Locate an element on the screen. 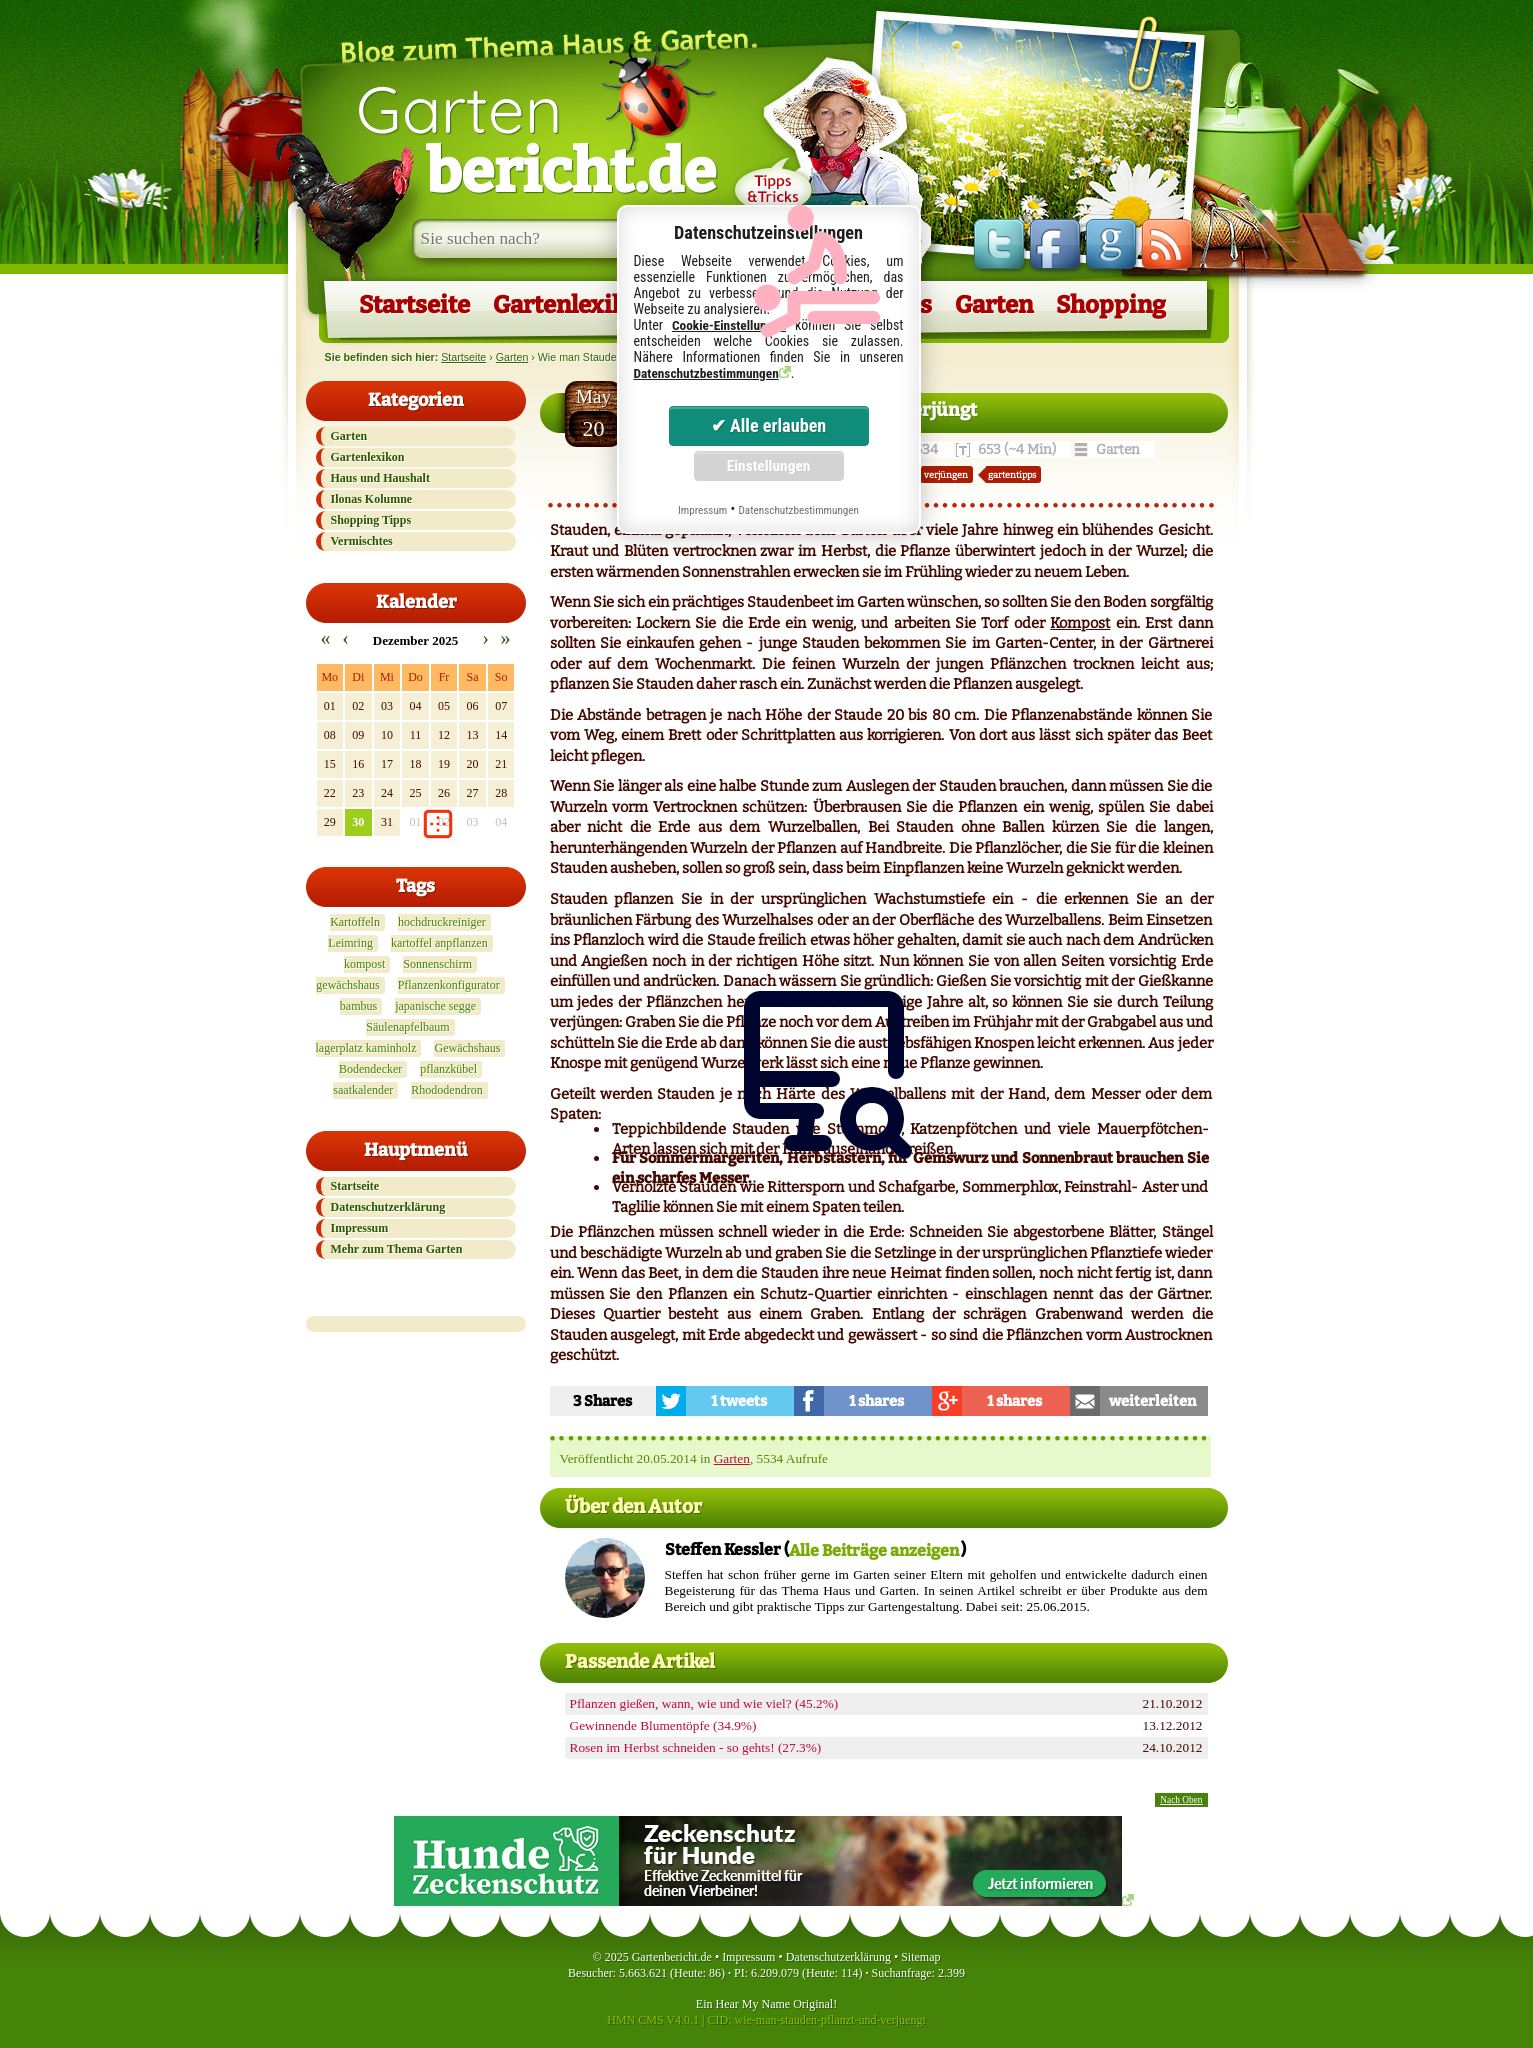 This screenshot has height=2048, width=1533. access massage or spa services is located at coordinates (820, 264).